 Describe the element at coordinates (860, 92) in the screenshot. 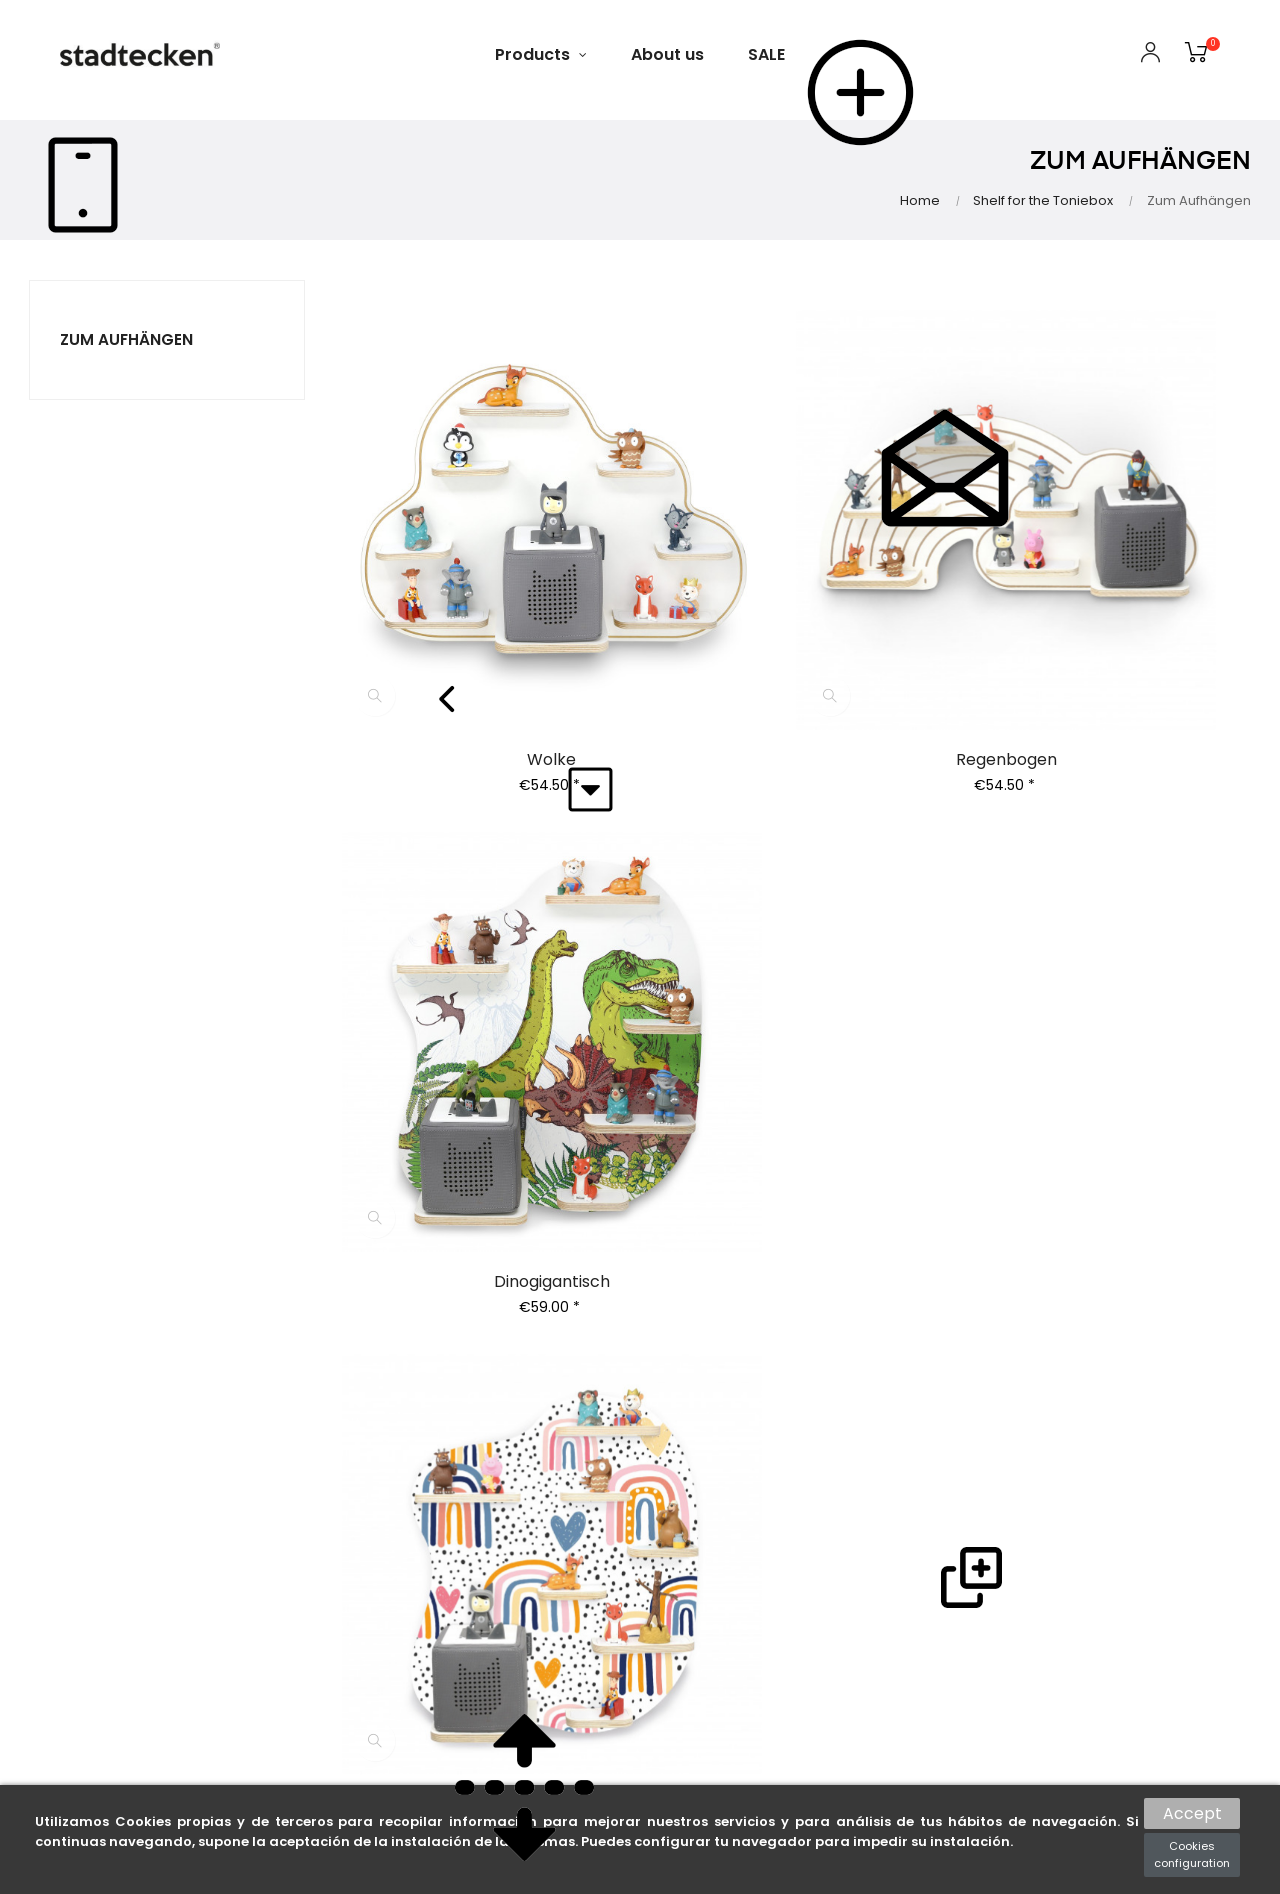

I see `add a new item` at that location.